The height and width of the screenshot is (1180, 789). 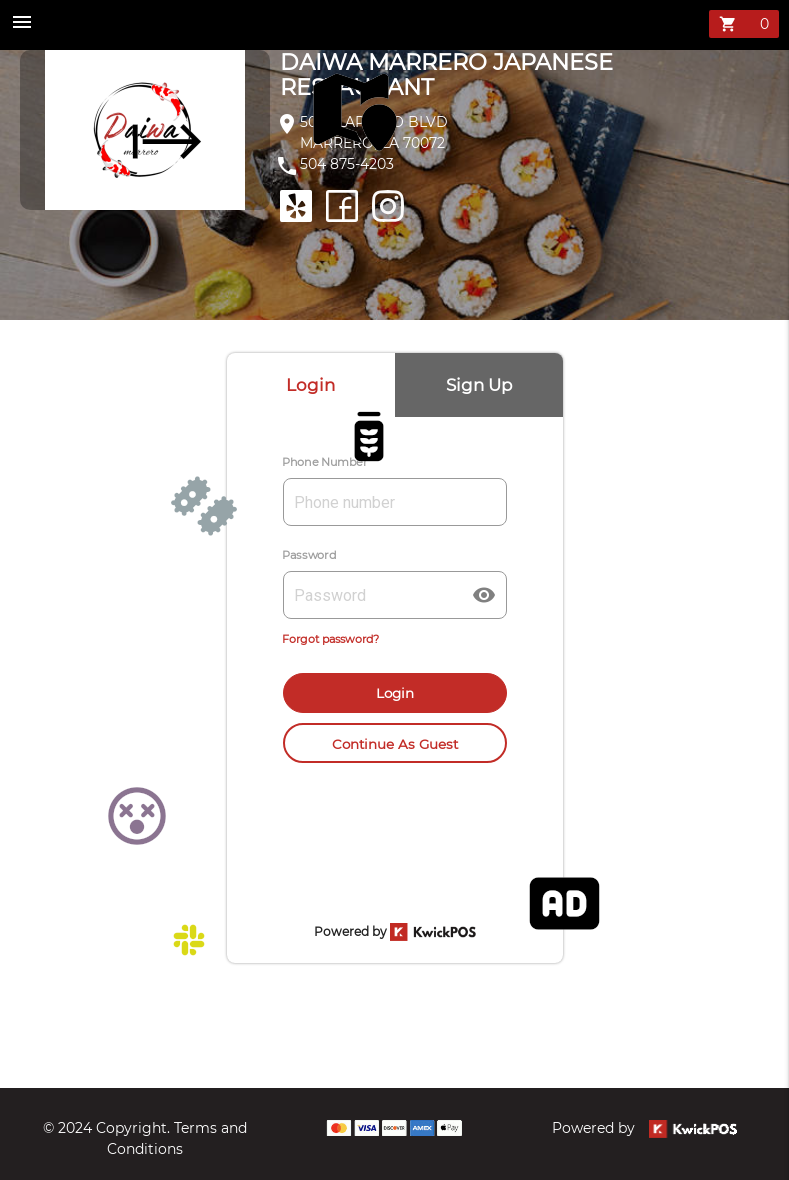 What do you see at coordinates (564, 903) in the screenshot?
I see `enable audio description for accessibility` at bounding box center [564, 903].